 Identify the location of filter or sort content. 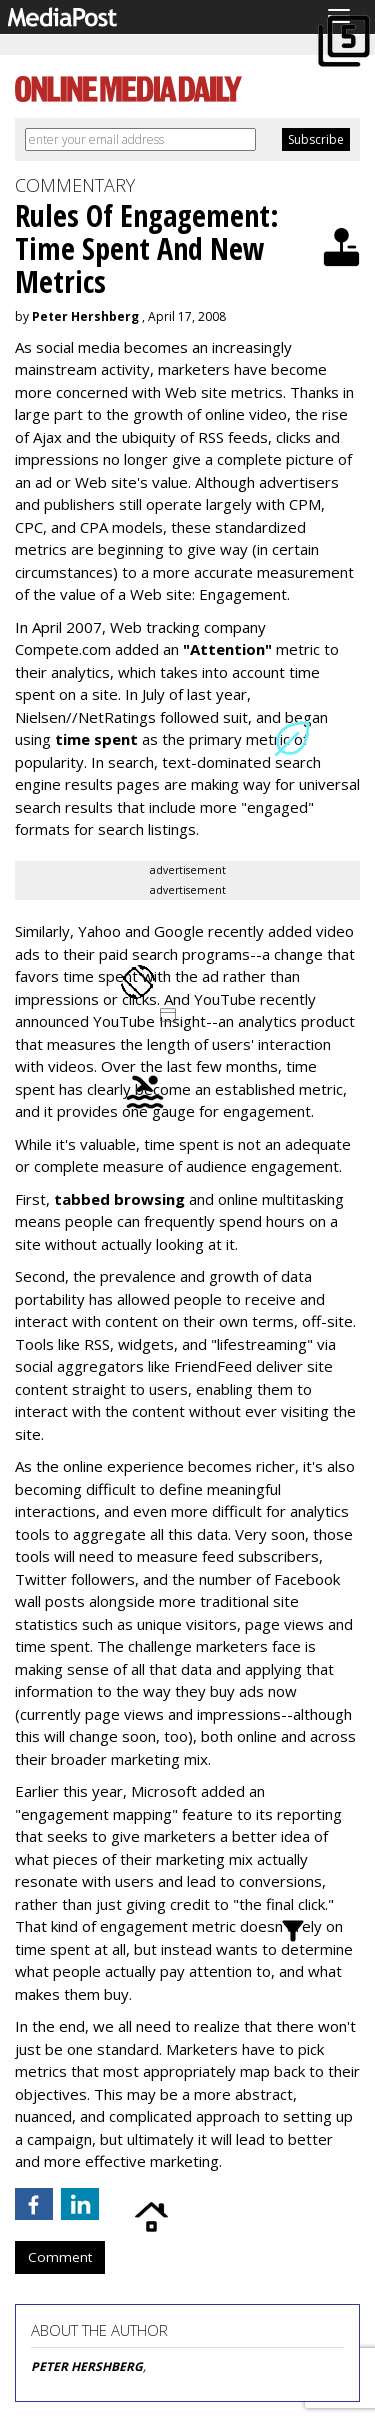
(293, 1931).